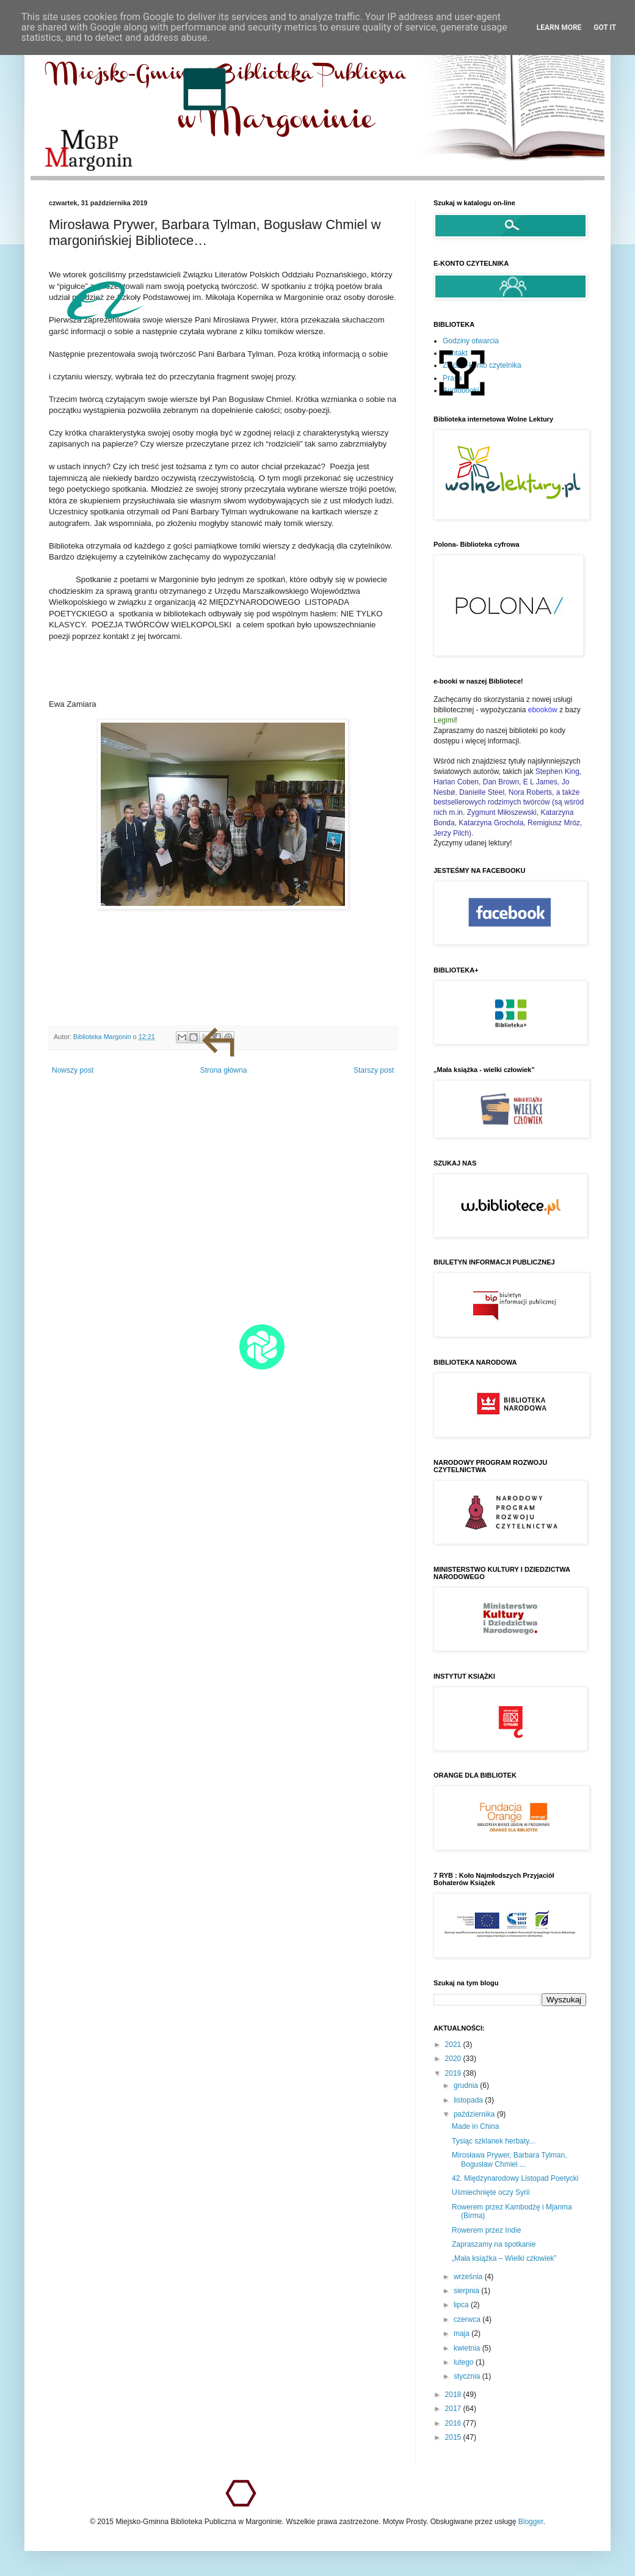  What do you see at coordinates (262, 1347) in the screenshot?
I see `chromatic logo` at bounding box center [262, 1347].